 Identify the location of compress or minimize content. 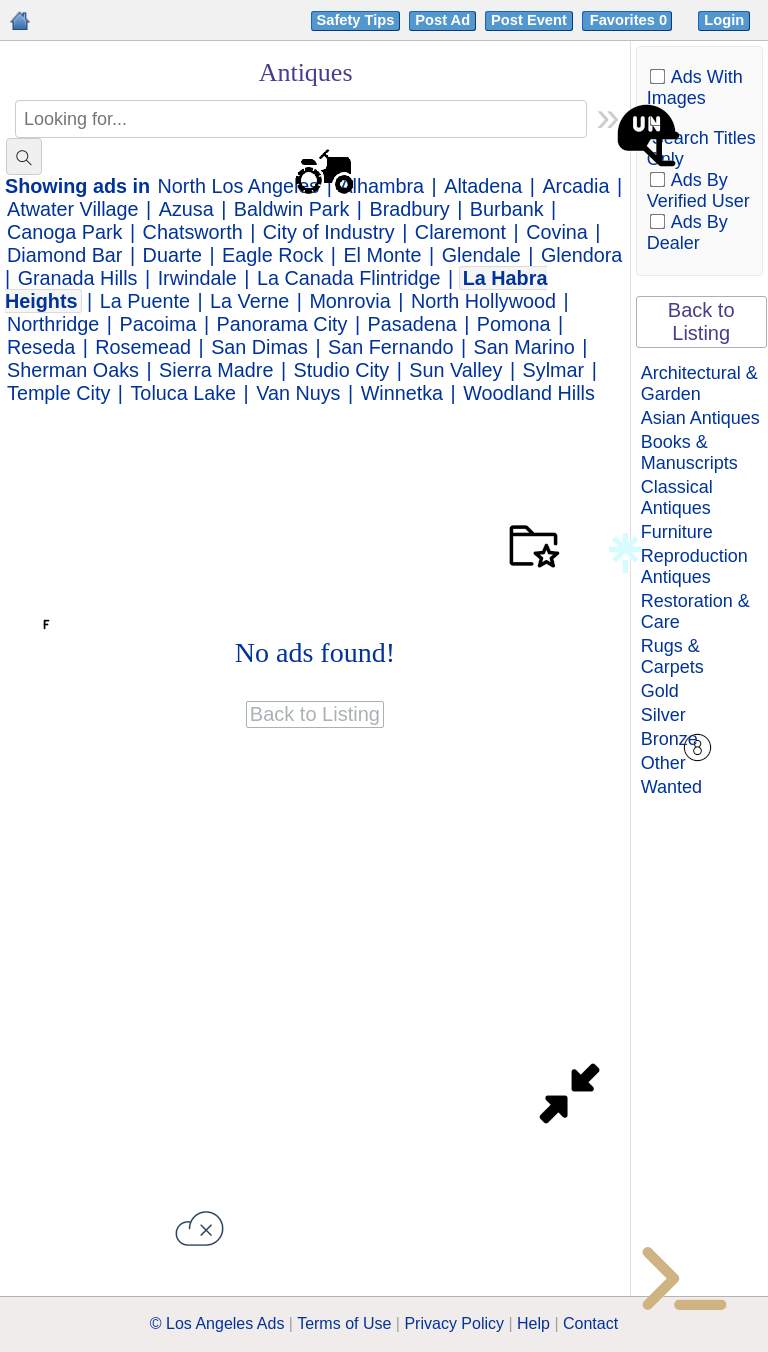
(569, 1093).